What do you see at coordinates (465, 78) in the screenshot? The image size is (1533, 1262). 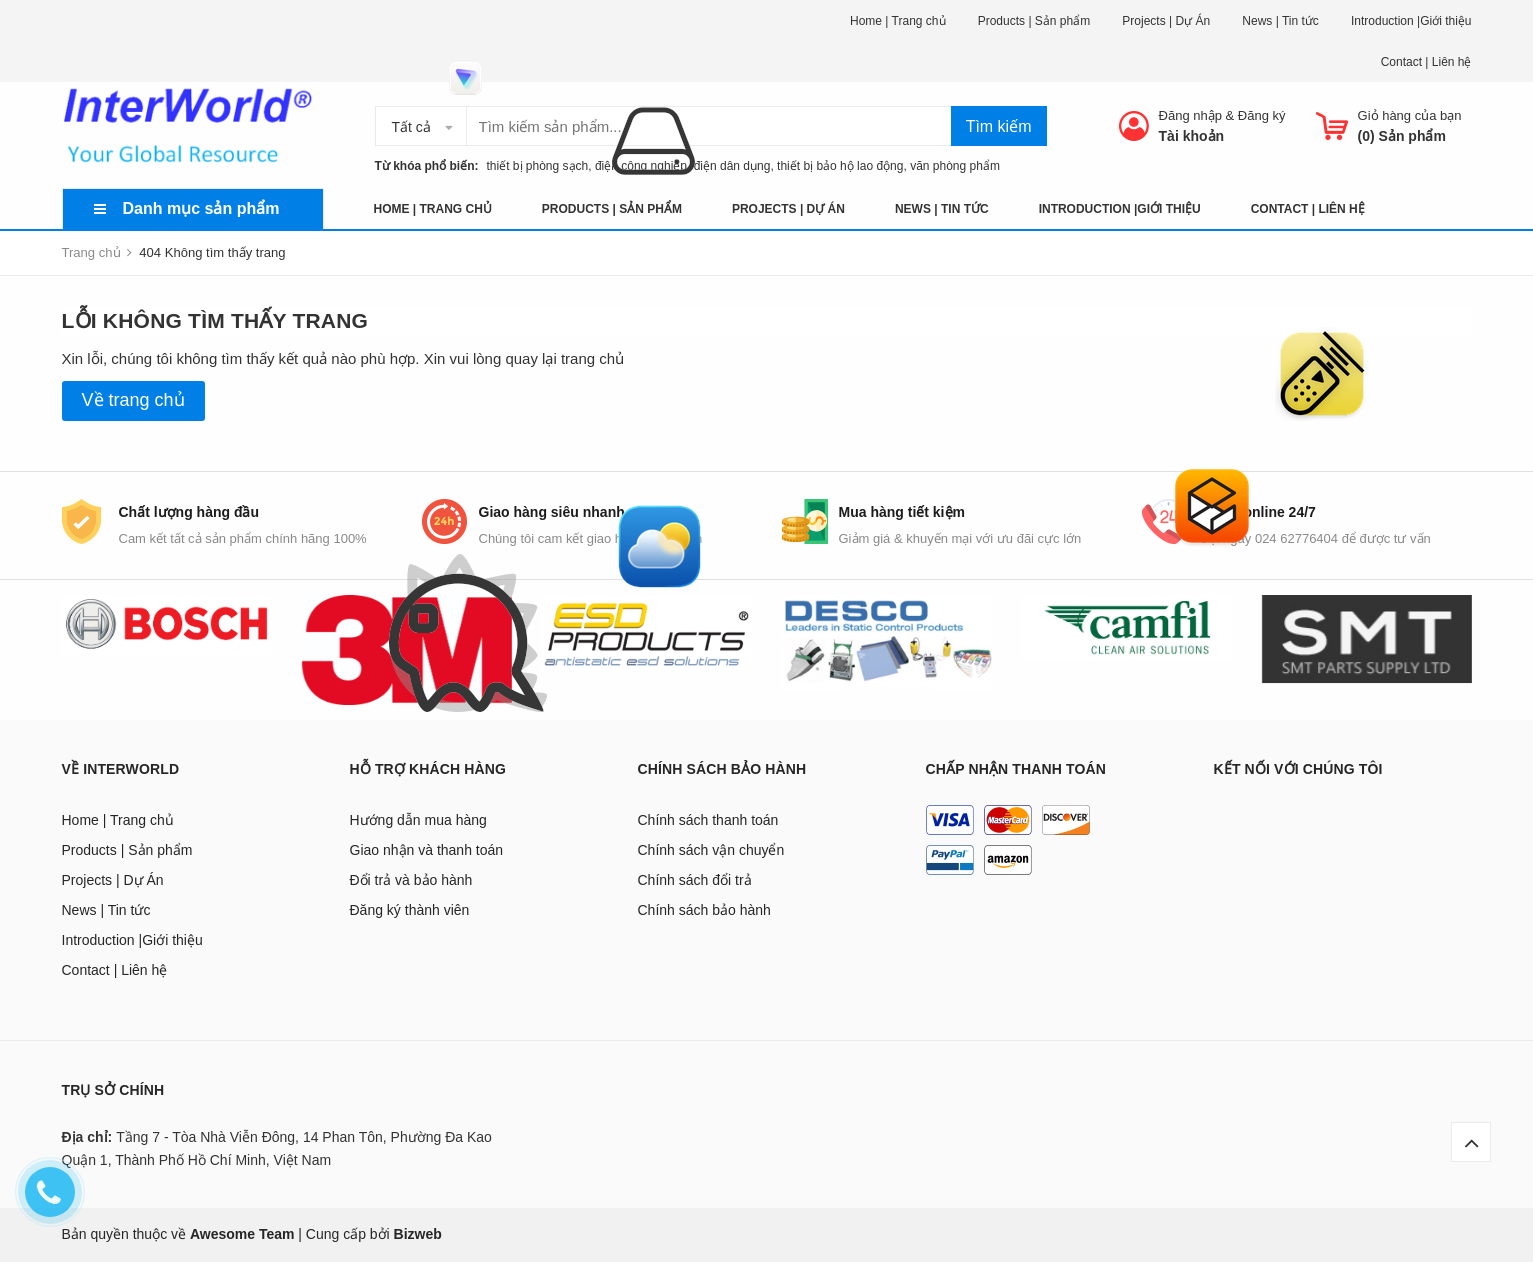 I see `launch ProtonVPN application` at bounding box center [465, 78].